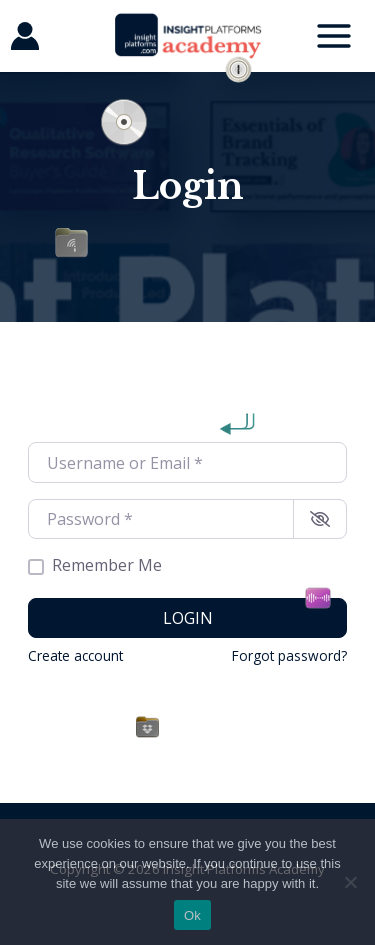  Describe the element at coordinates (236, 421) in the screenshot. I see `reply to all recipients of an email` at that location.